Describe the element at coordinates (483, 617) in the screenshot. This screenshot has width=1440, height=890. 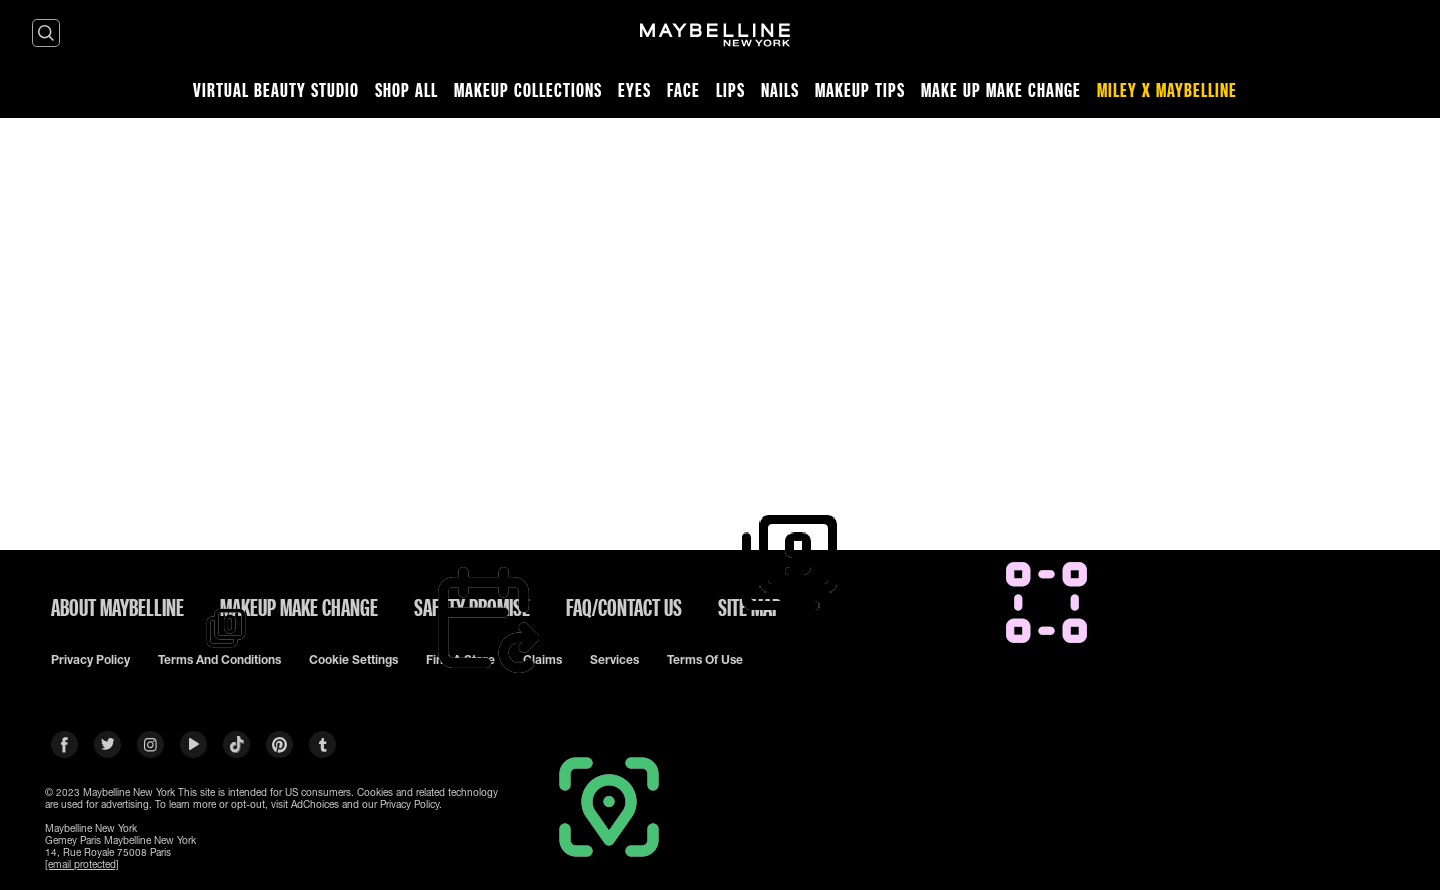
I see `set up a recurring event` at that location.